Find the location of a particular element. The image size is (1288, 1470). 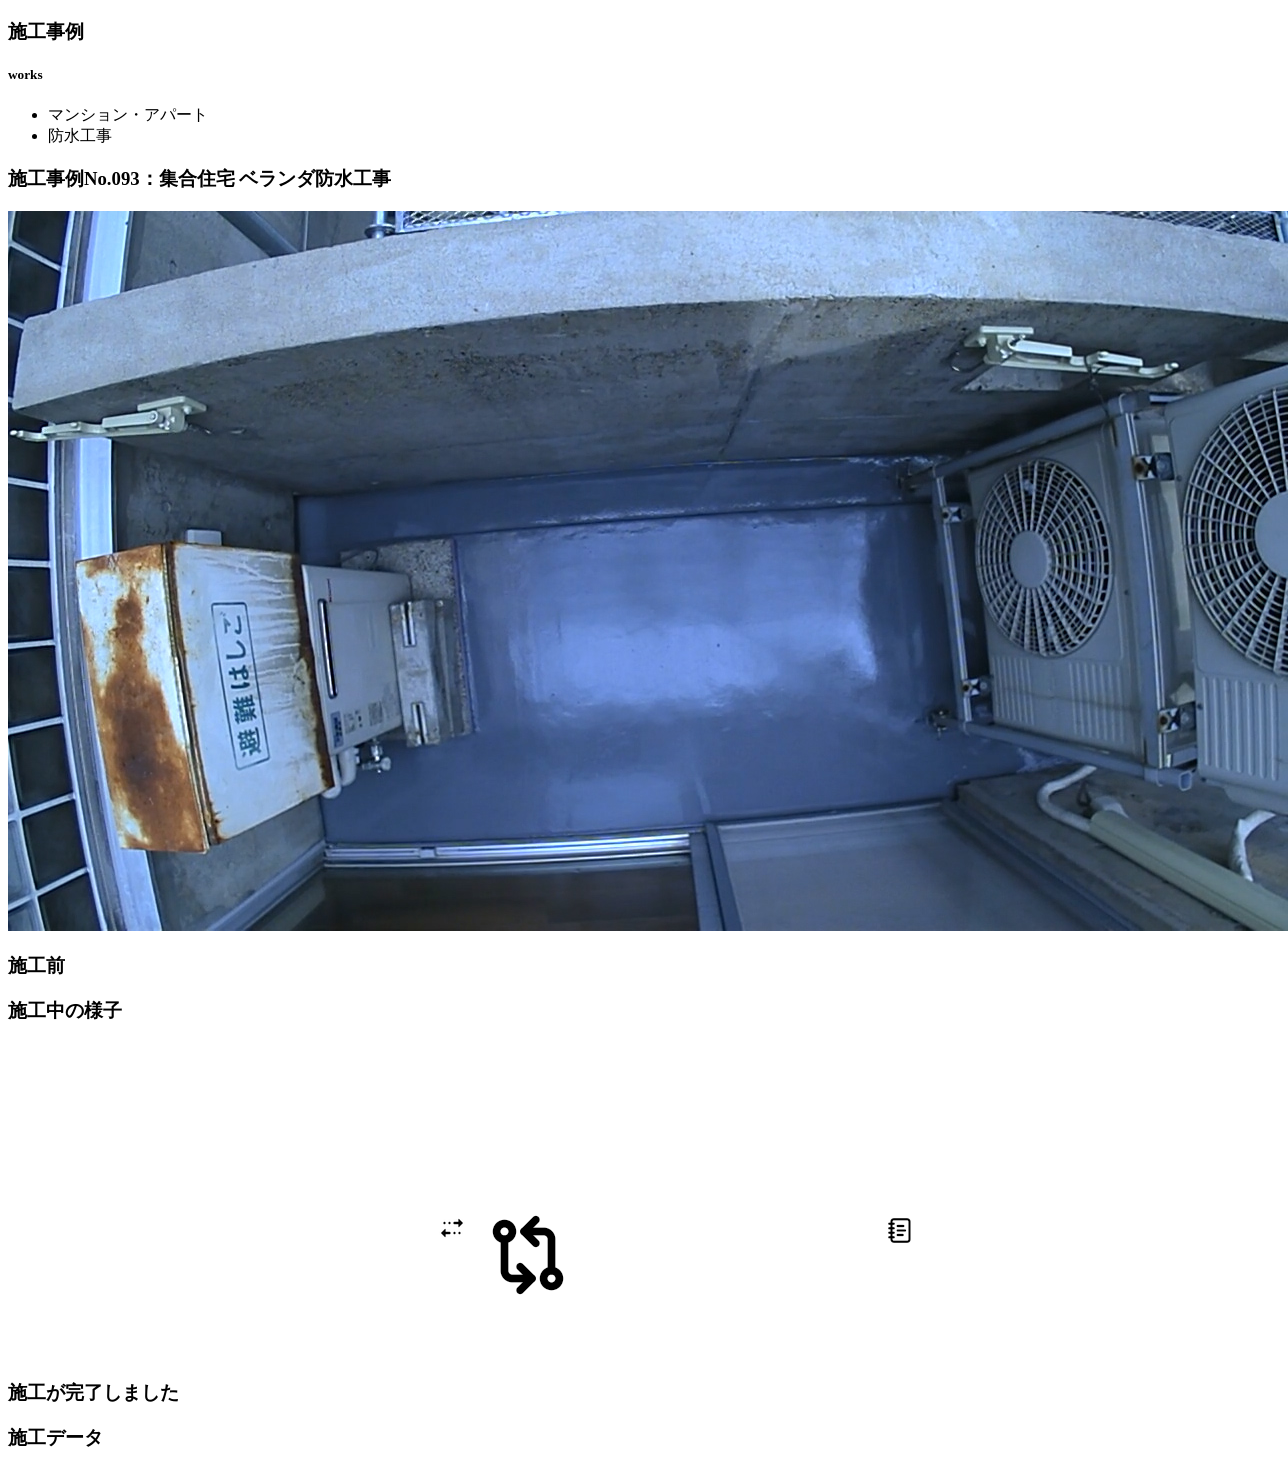

open your notes or notebook is located at coordinates (900, 1230).